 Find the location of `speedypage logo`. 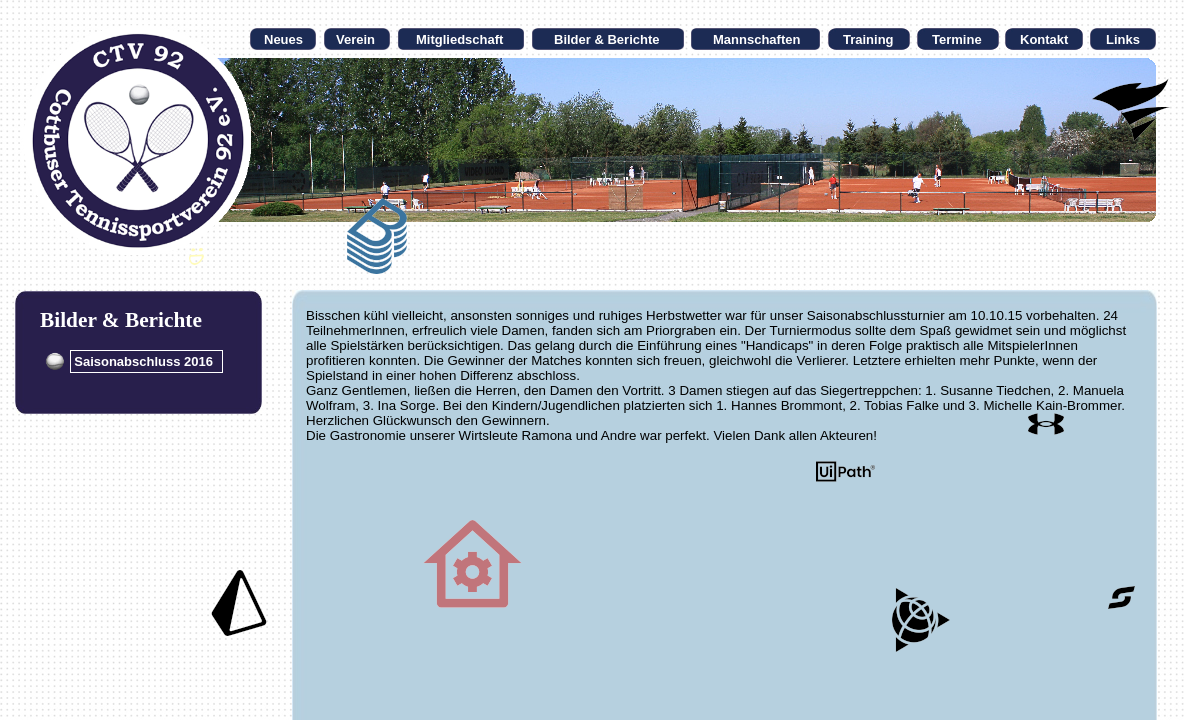

speedypage logo is located at coordinates (1121, 597).